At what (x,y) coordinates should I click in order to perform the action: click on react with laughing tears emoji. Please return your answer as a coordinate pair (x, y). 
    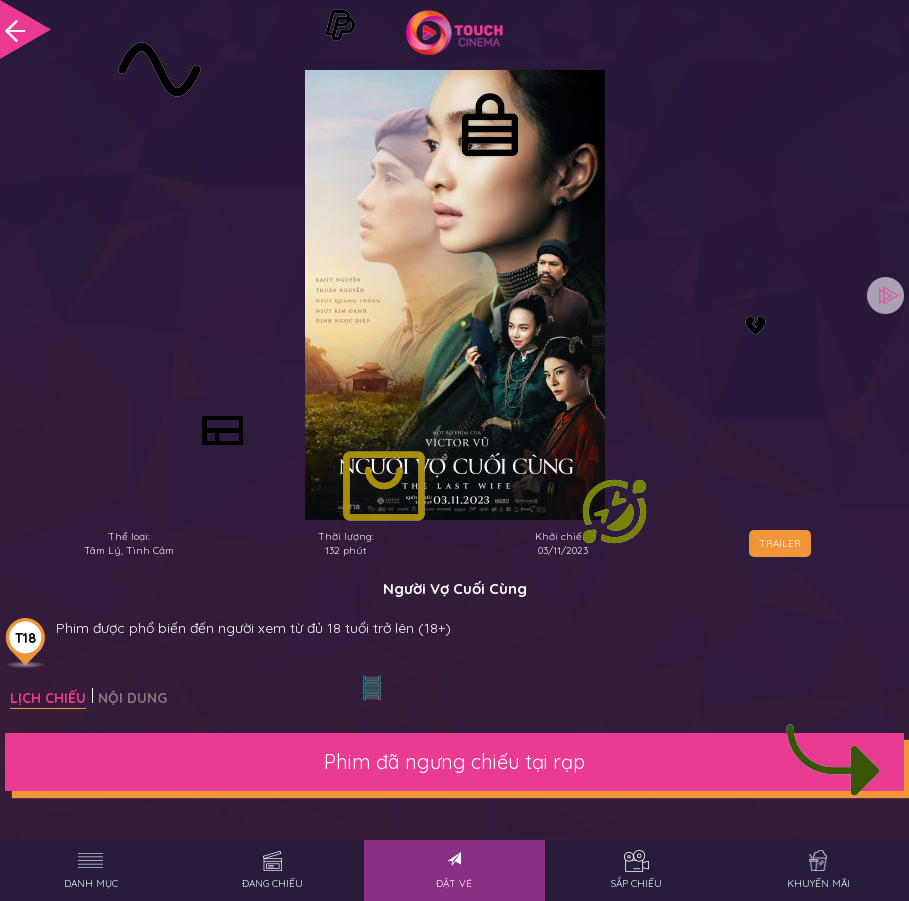
    Looking at the image, I should click on (614, 511).